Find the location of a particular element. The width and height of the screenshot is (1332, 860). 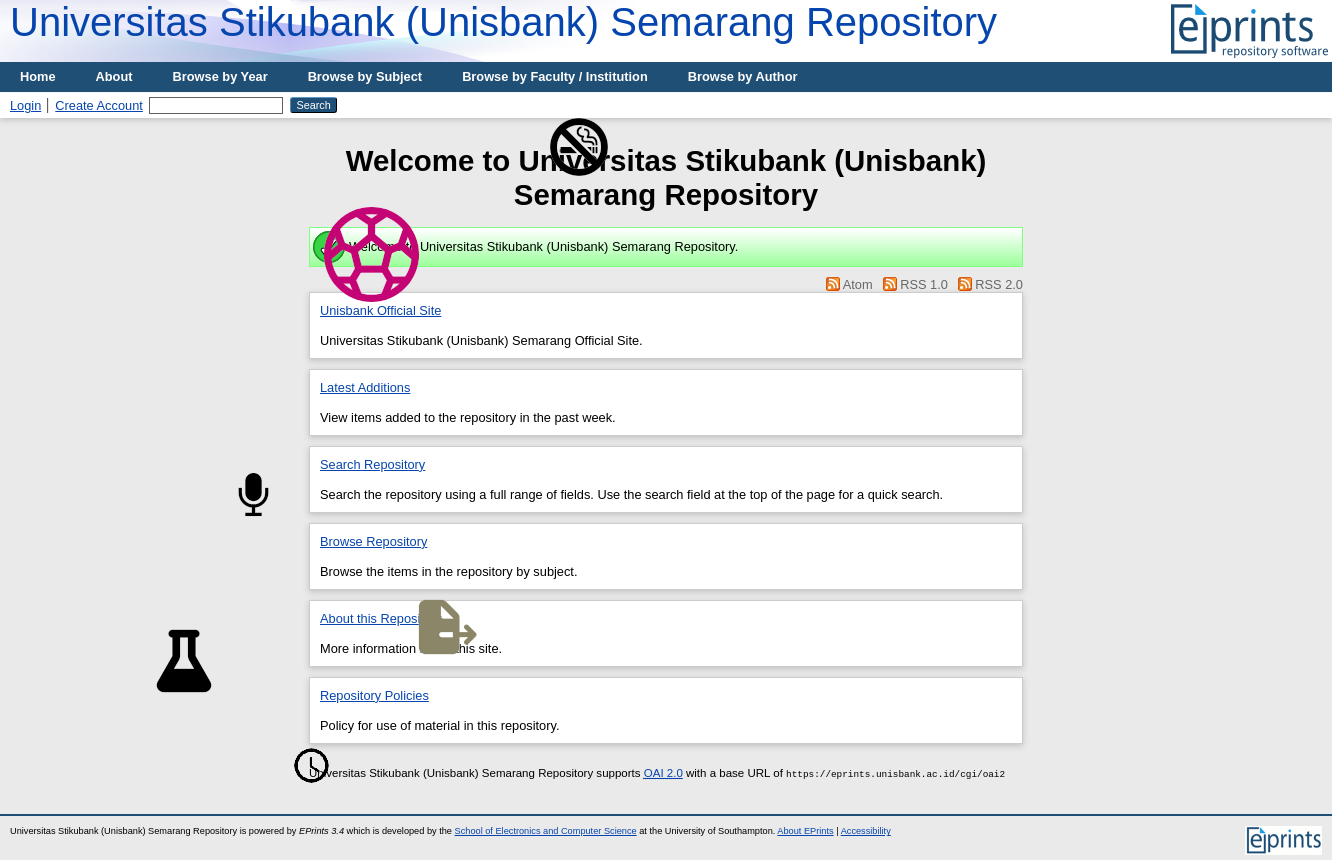

tap to start voice input is located at coordinates (253, 494).